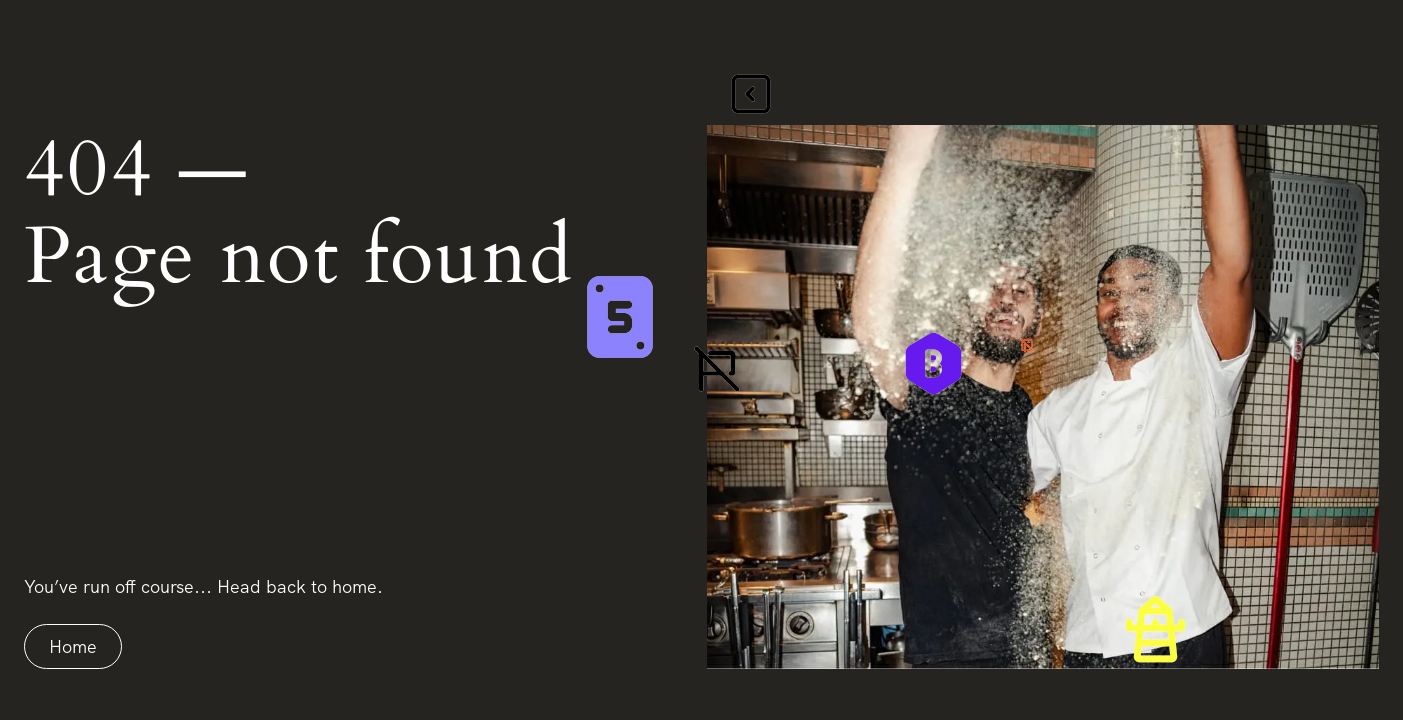 The width and height of the screenshot is (1403, 720). I want to click on access website accessibility or guidance features, so click(1155, 631).